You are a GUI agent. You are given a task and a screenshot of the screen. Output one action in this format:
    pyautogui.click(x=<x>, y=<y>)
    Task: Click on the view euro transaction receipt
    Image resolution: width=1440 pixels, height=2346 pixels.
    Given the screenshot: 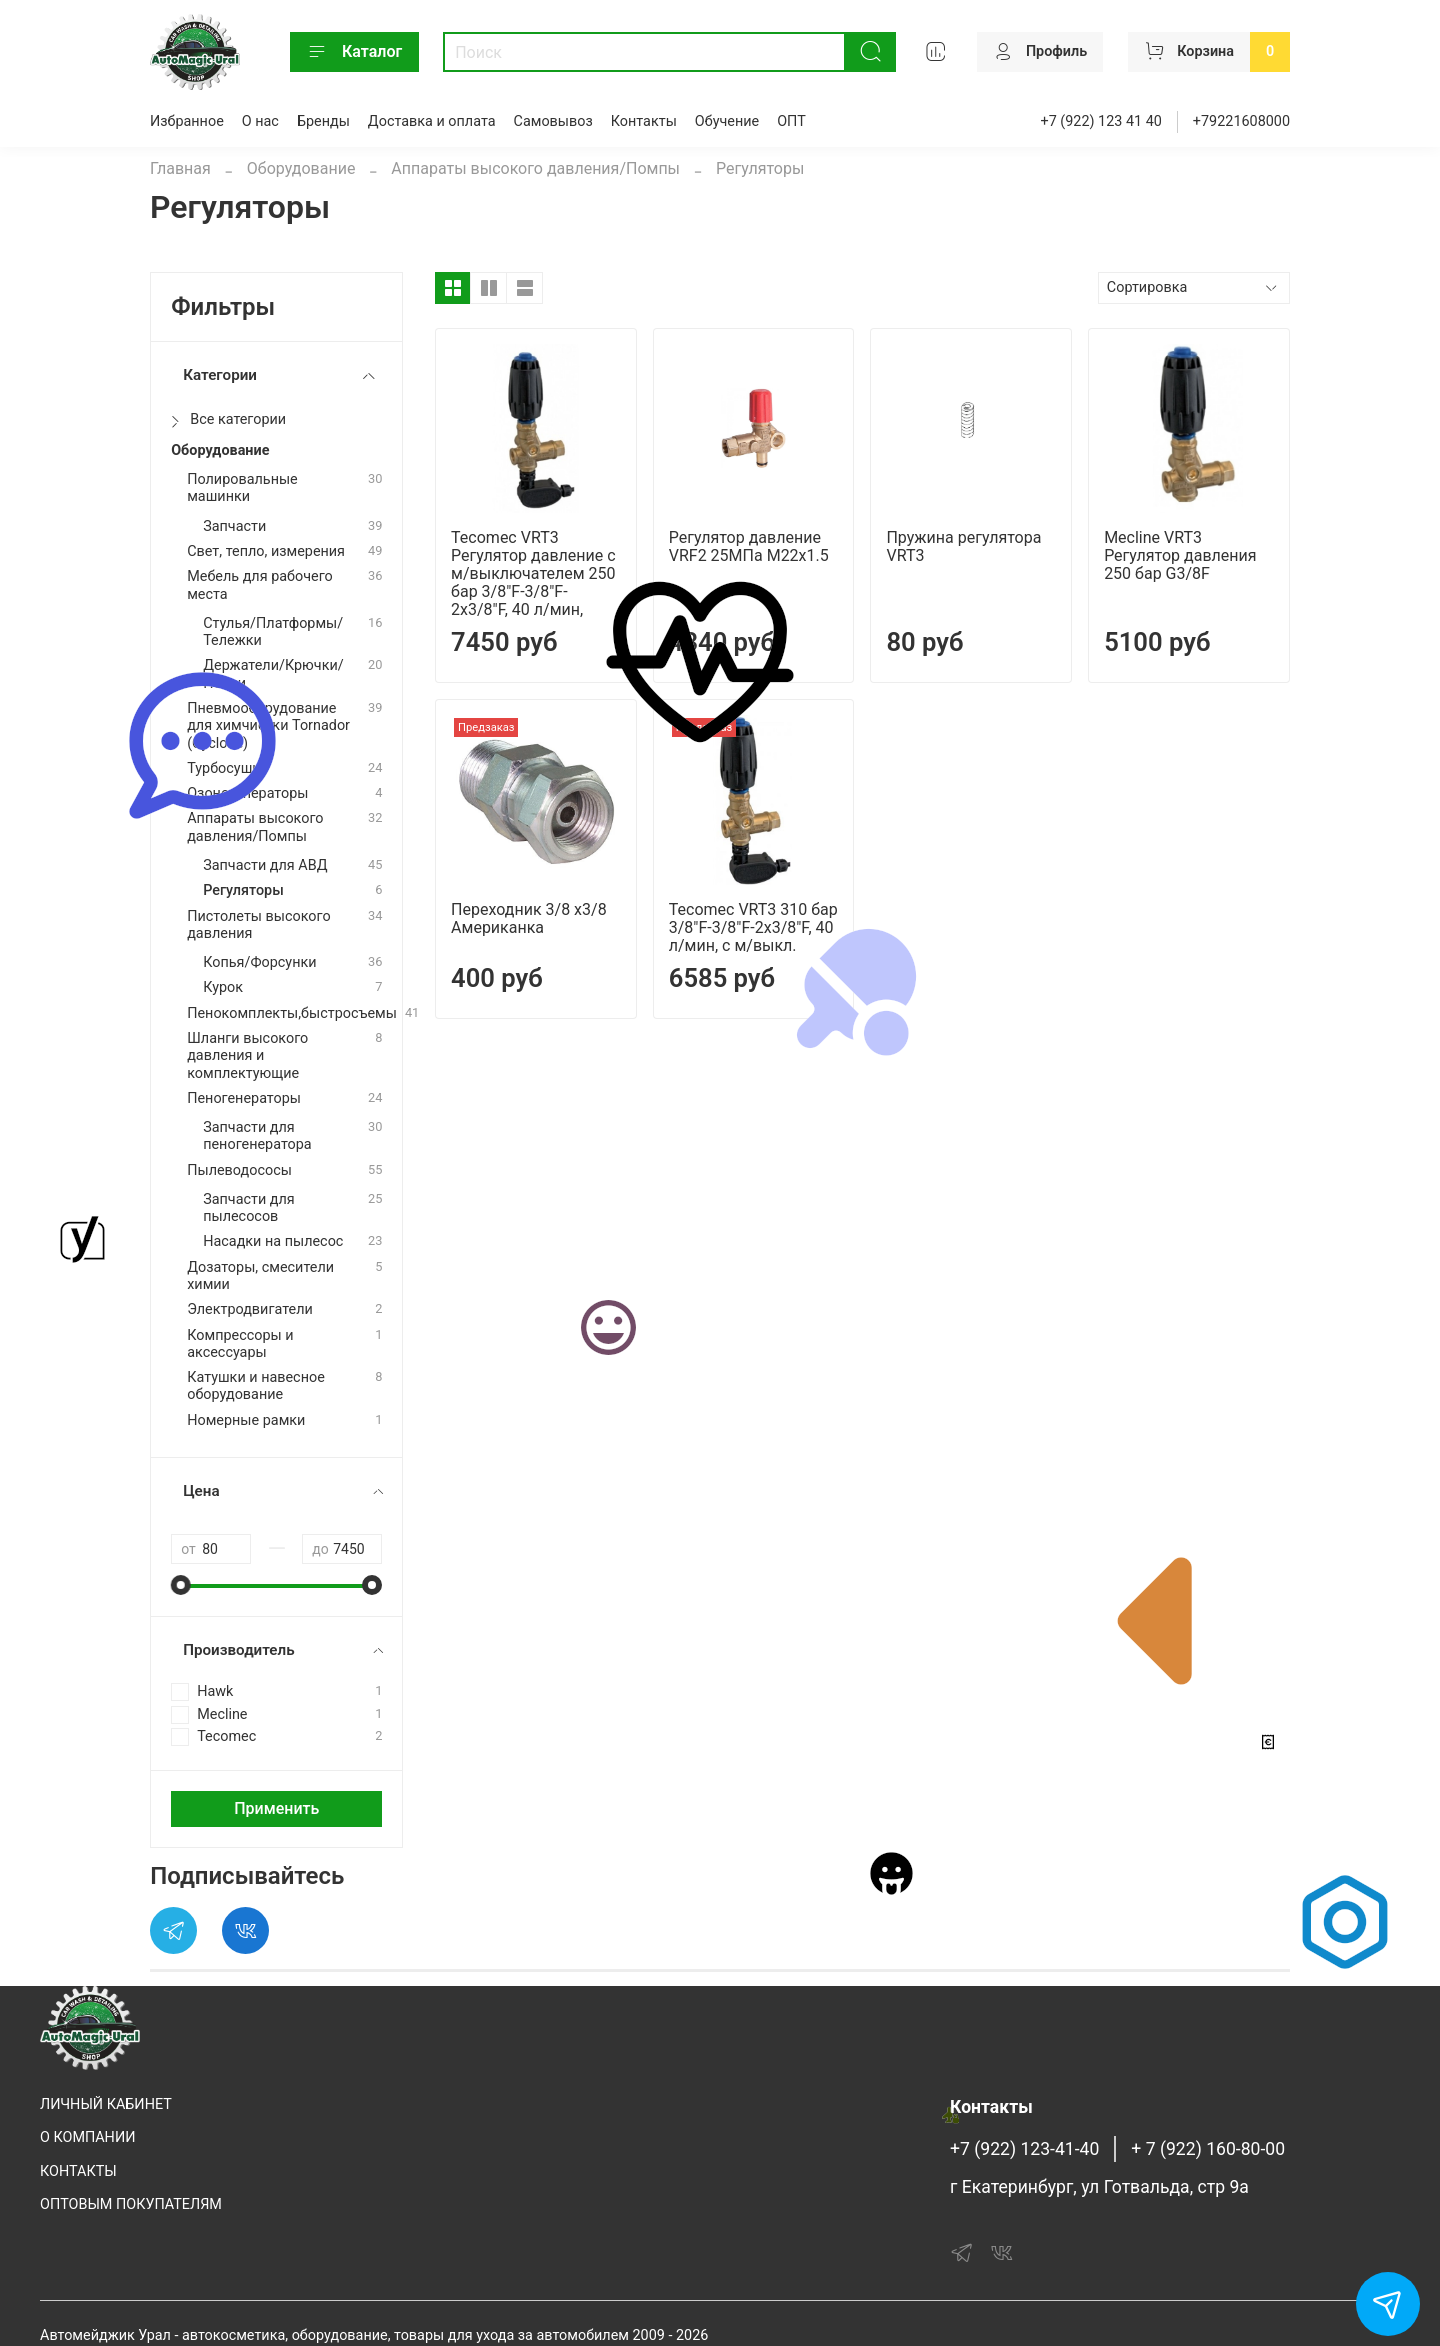 What is the action you would take?
    pyautogui.click(x=1268, y=1742)
    